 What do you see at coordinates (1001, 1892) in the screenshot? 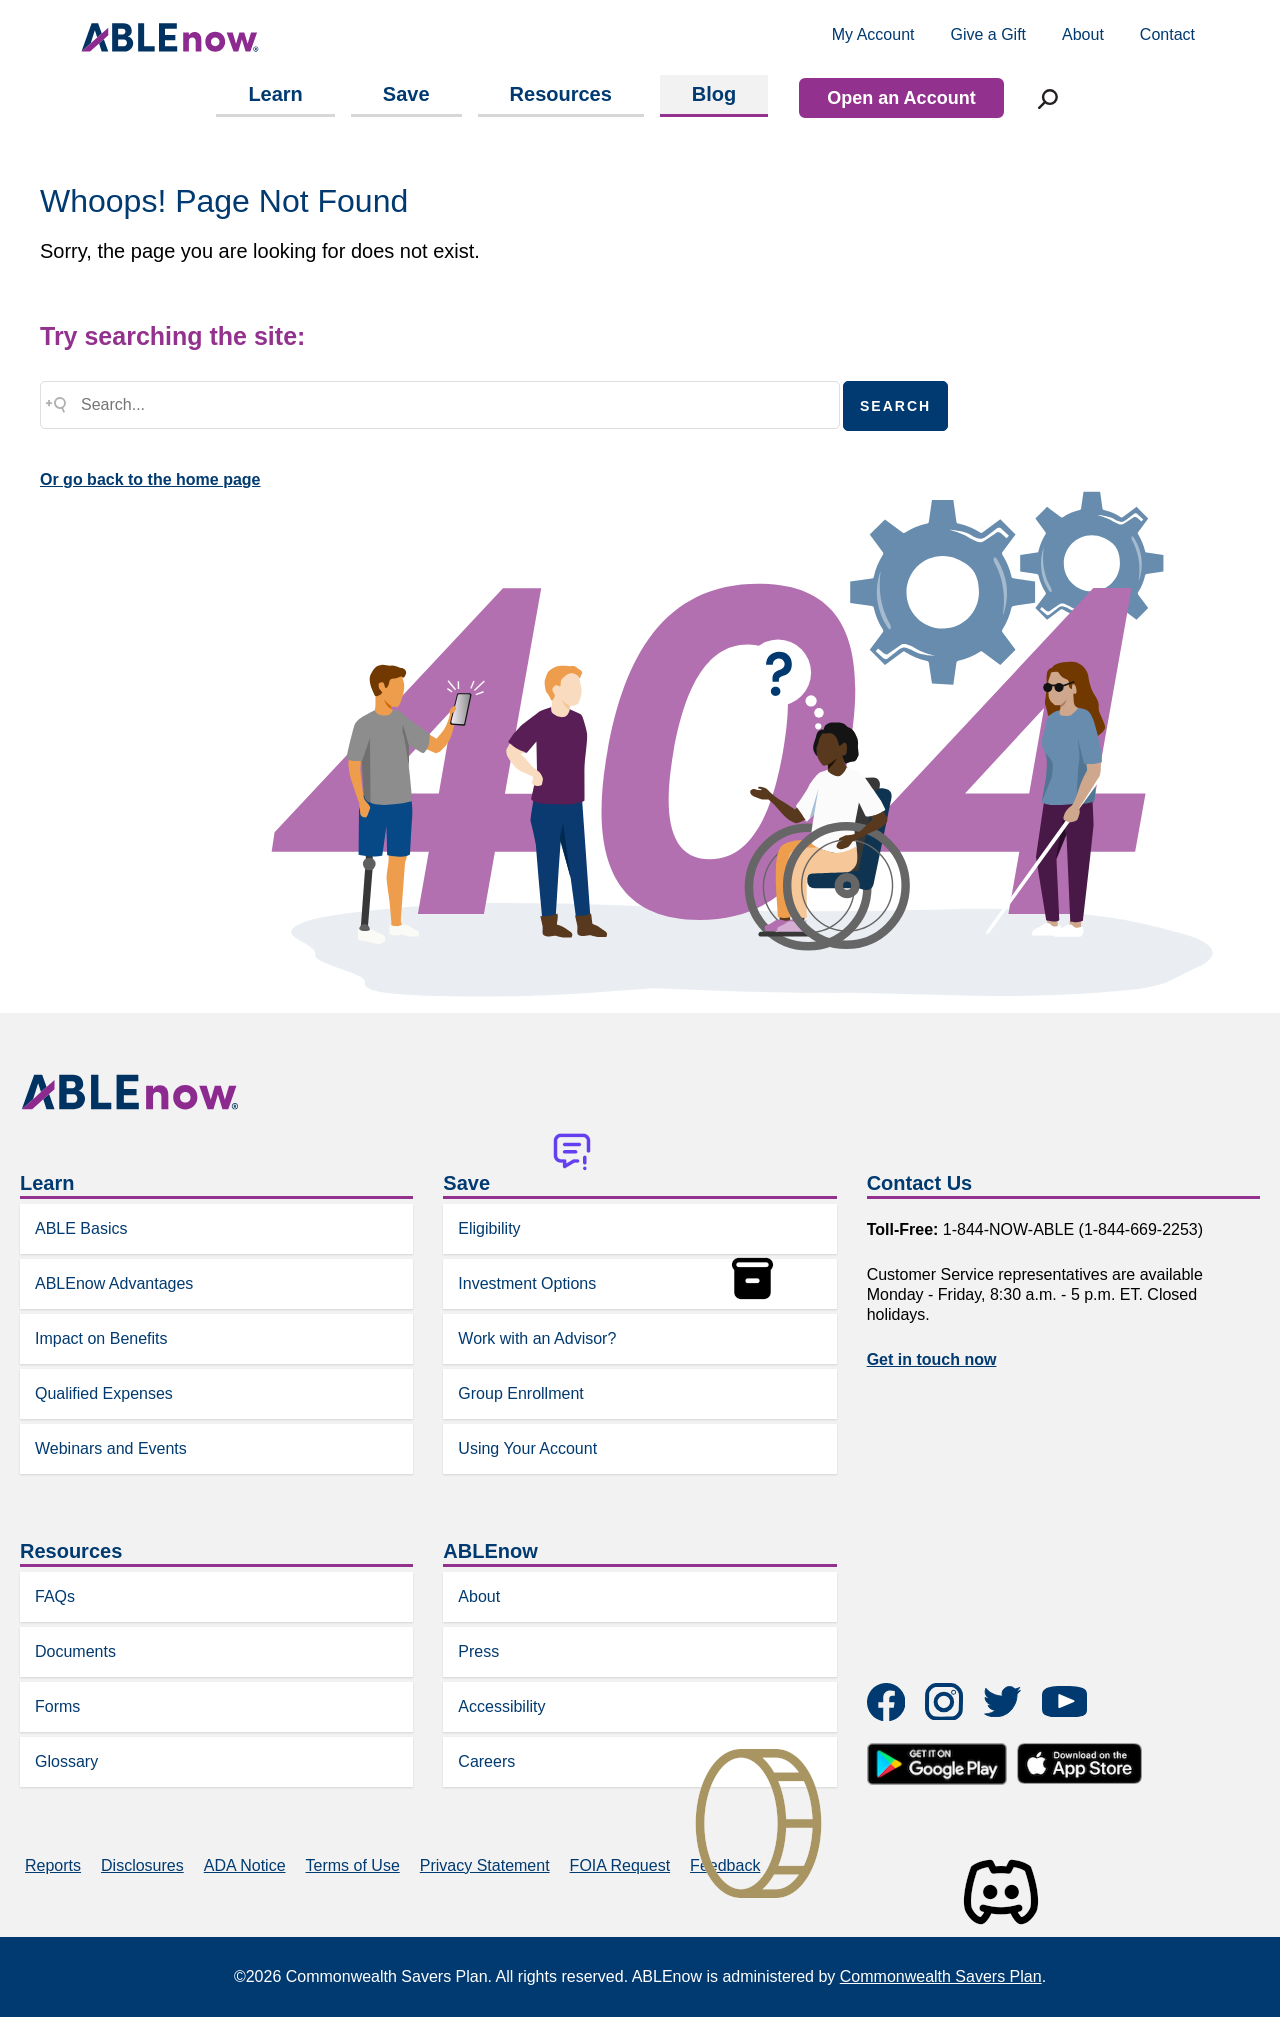
I see `open Discord` at bounding box center [1001, 1892].